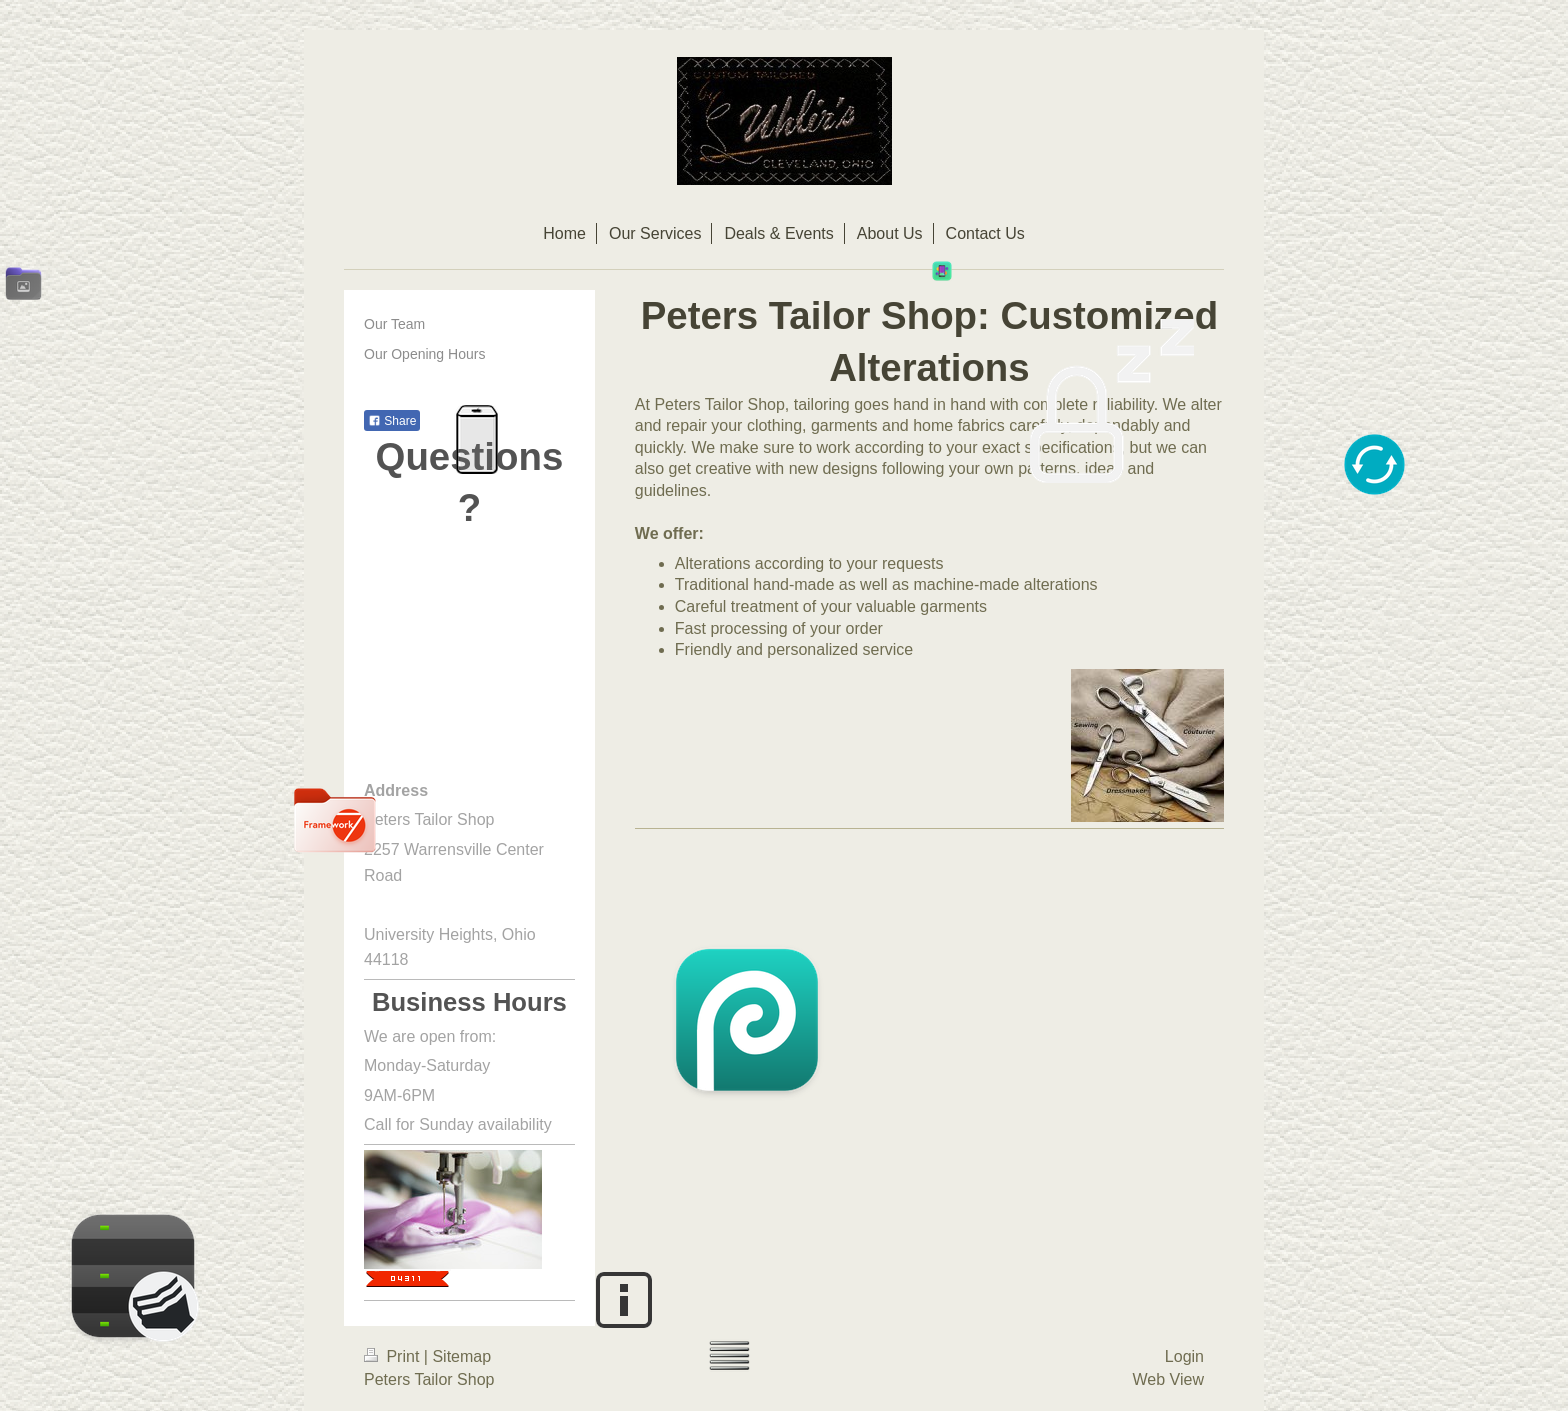  Describe the element at coordinates (334, 822) in the screenshot. I see `open framework7 project folder` at that location.